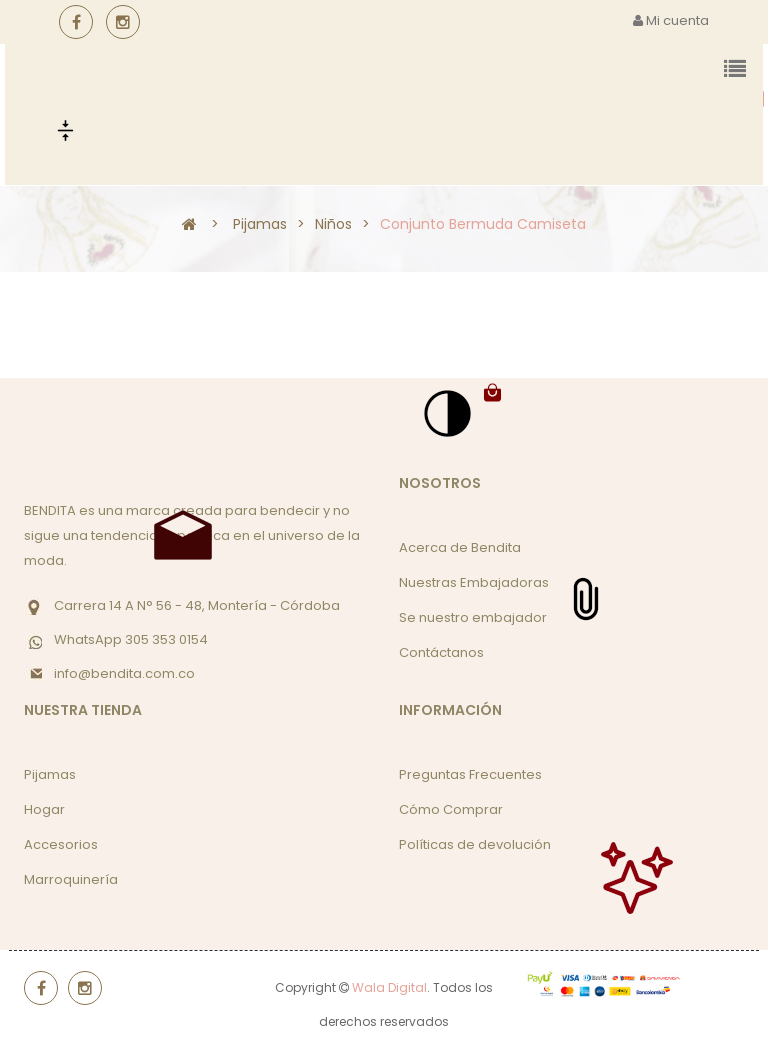 The image size is (768, 1059). Describe the element at coordinates (447, 413) in the screenshot. I see `adjust display contrast settings` at that location.